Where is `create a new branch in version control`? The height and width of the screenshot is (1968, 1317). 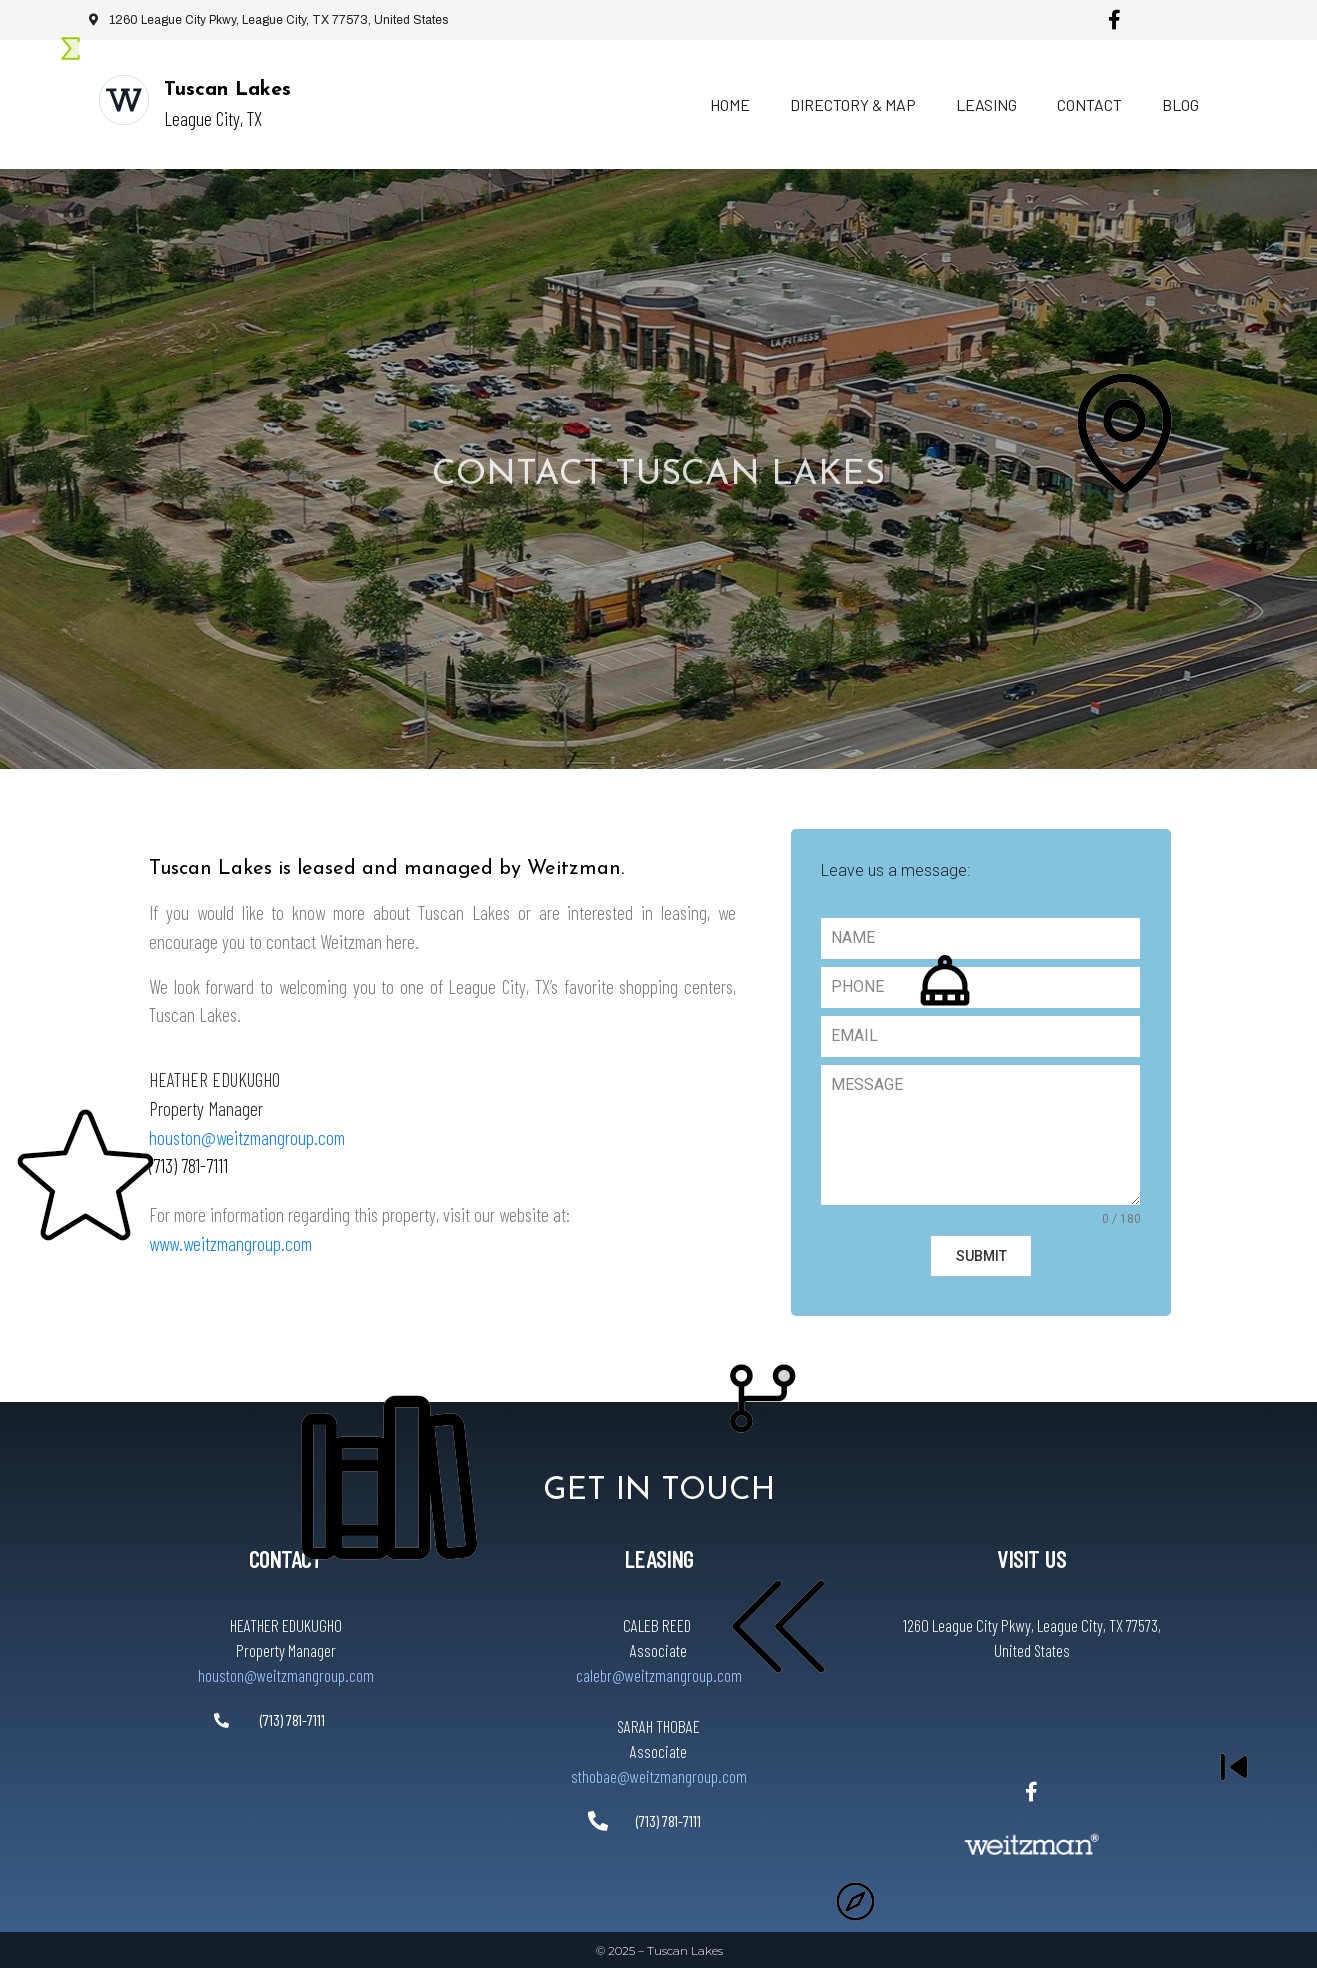 create a new branch in version control is located at coordinates (758, 1398).